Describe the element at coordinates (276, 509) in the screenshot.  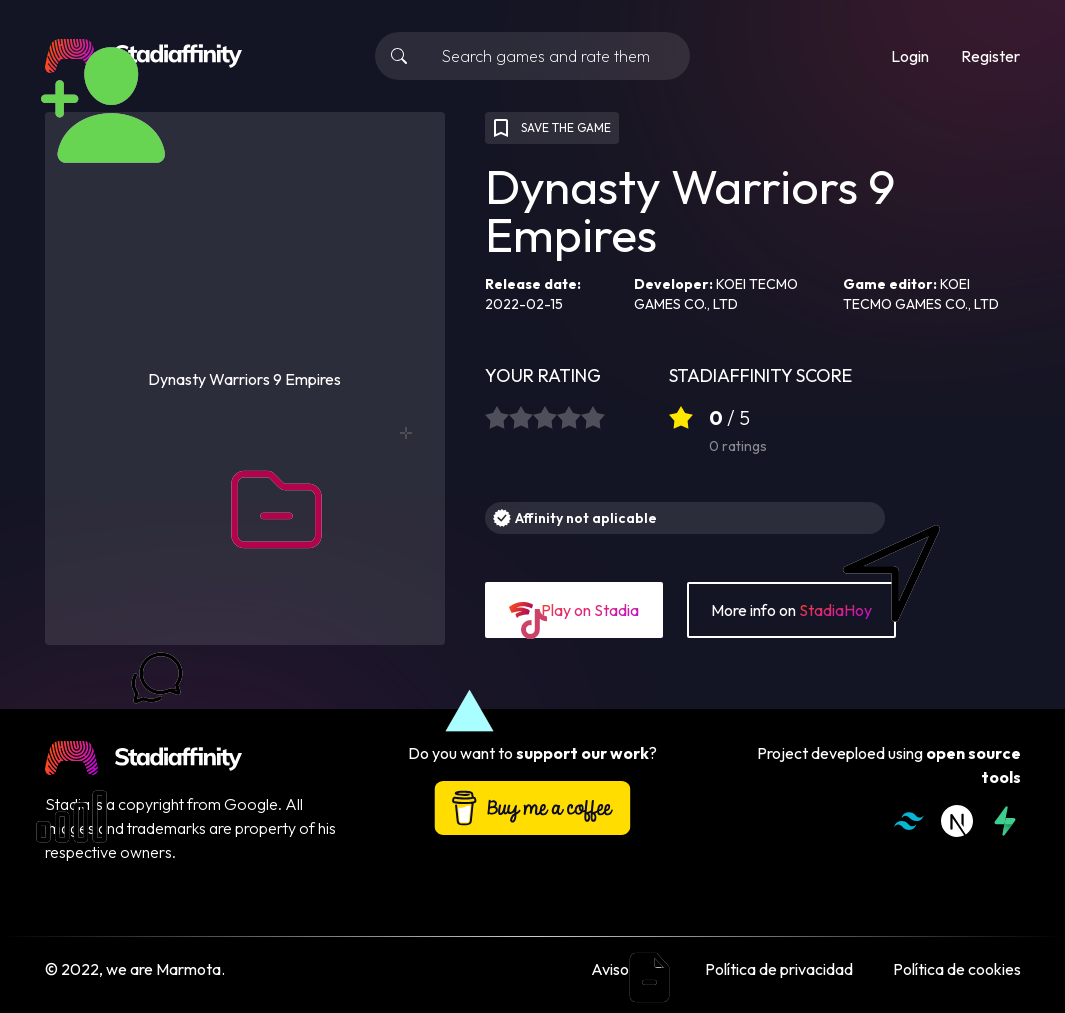
I see `remove a file or folder` at that location.